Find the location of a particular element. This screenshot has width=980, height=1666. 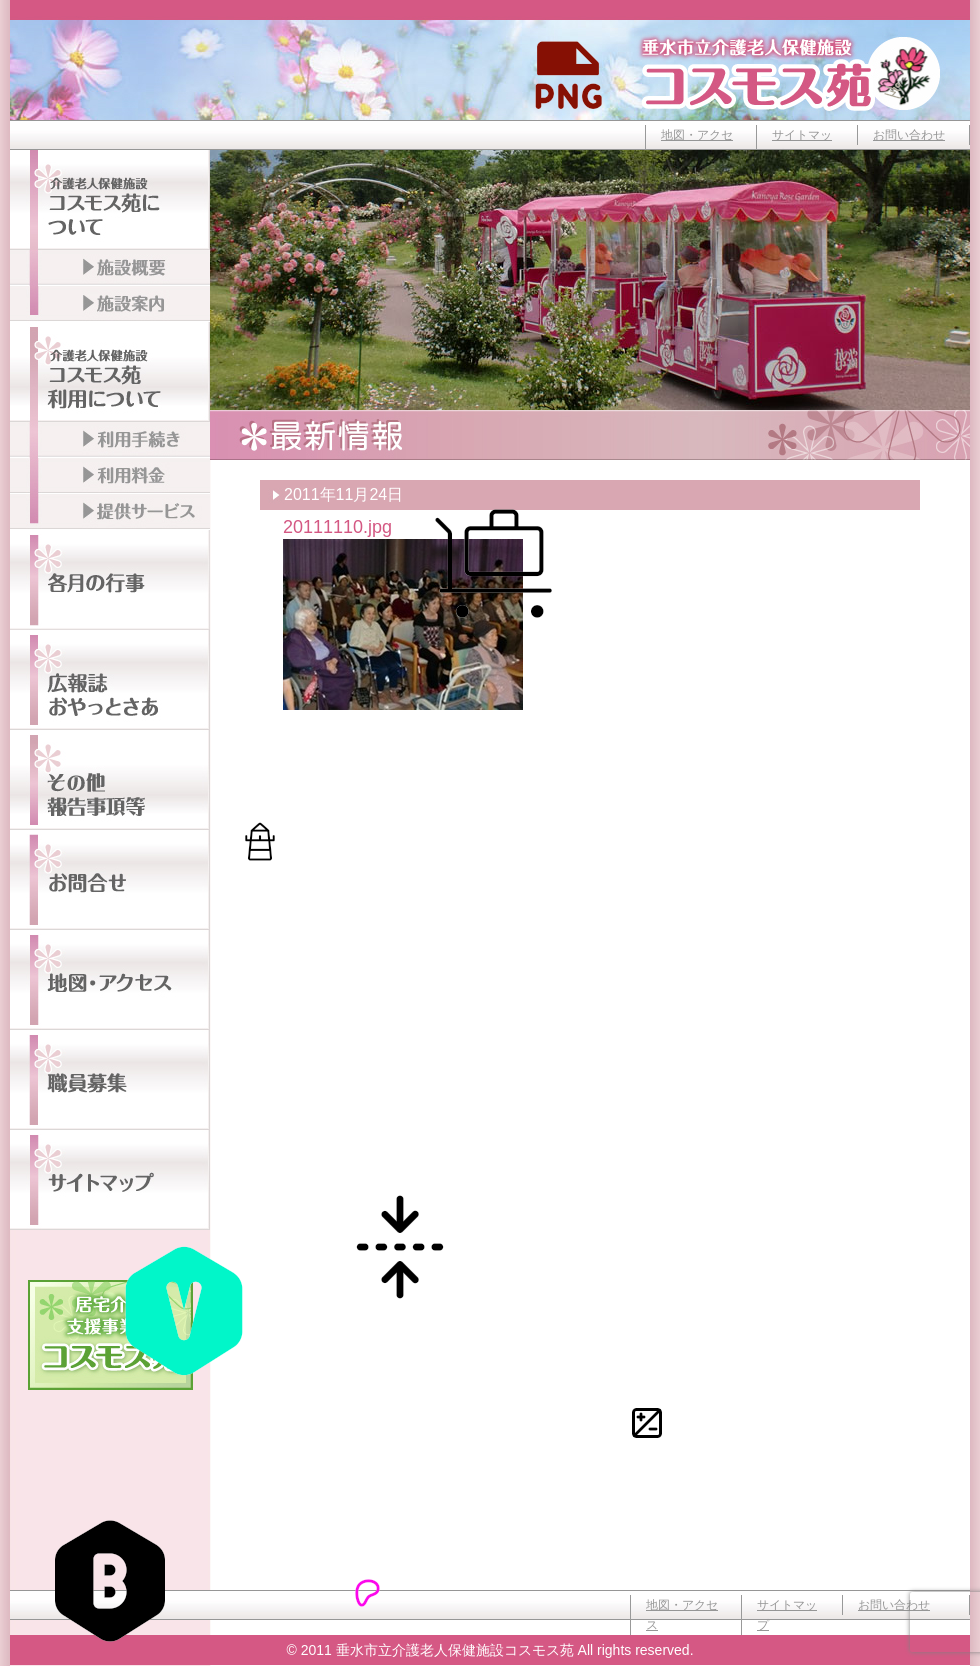

access luggage or baggage services is located at coordinates (491, 561).